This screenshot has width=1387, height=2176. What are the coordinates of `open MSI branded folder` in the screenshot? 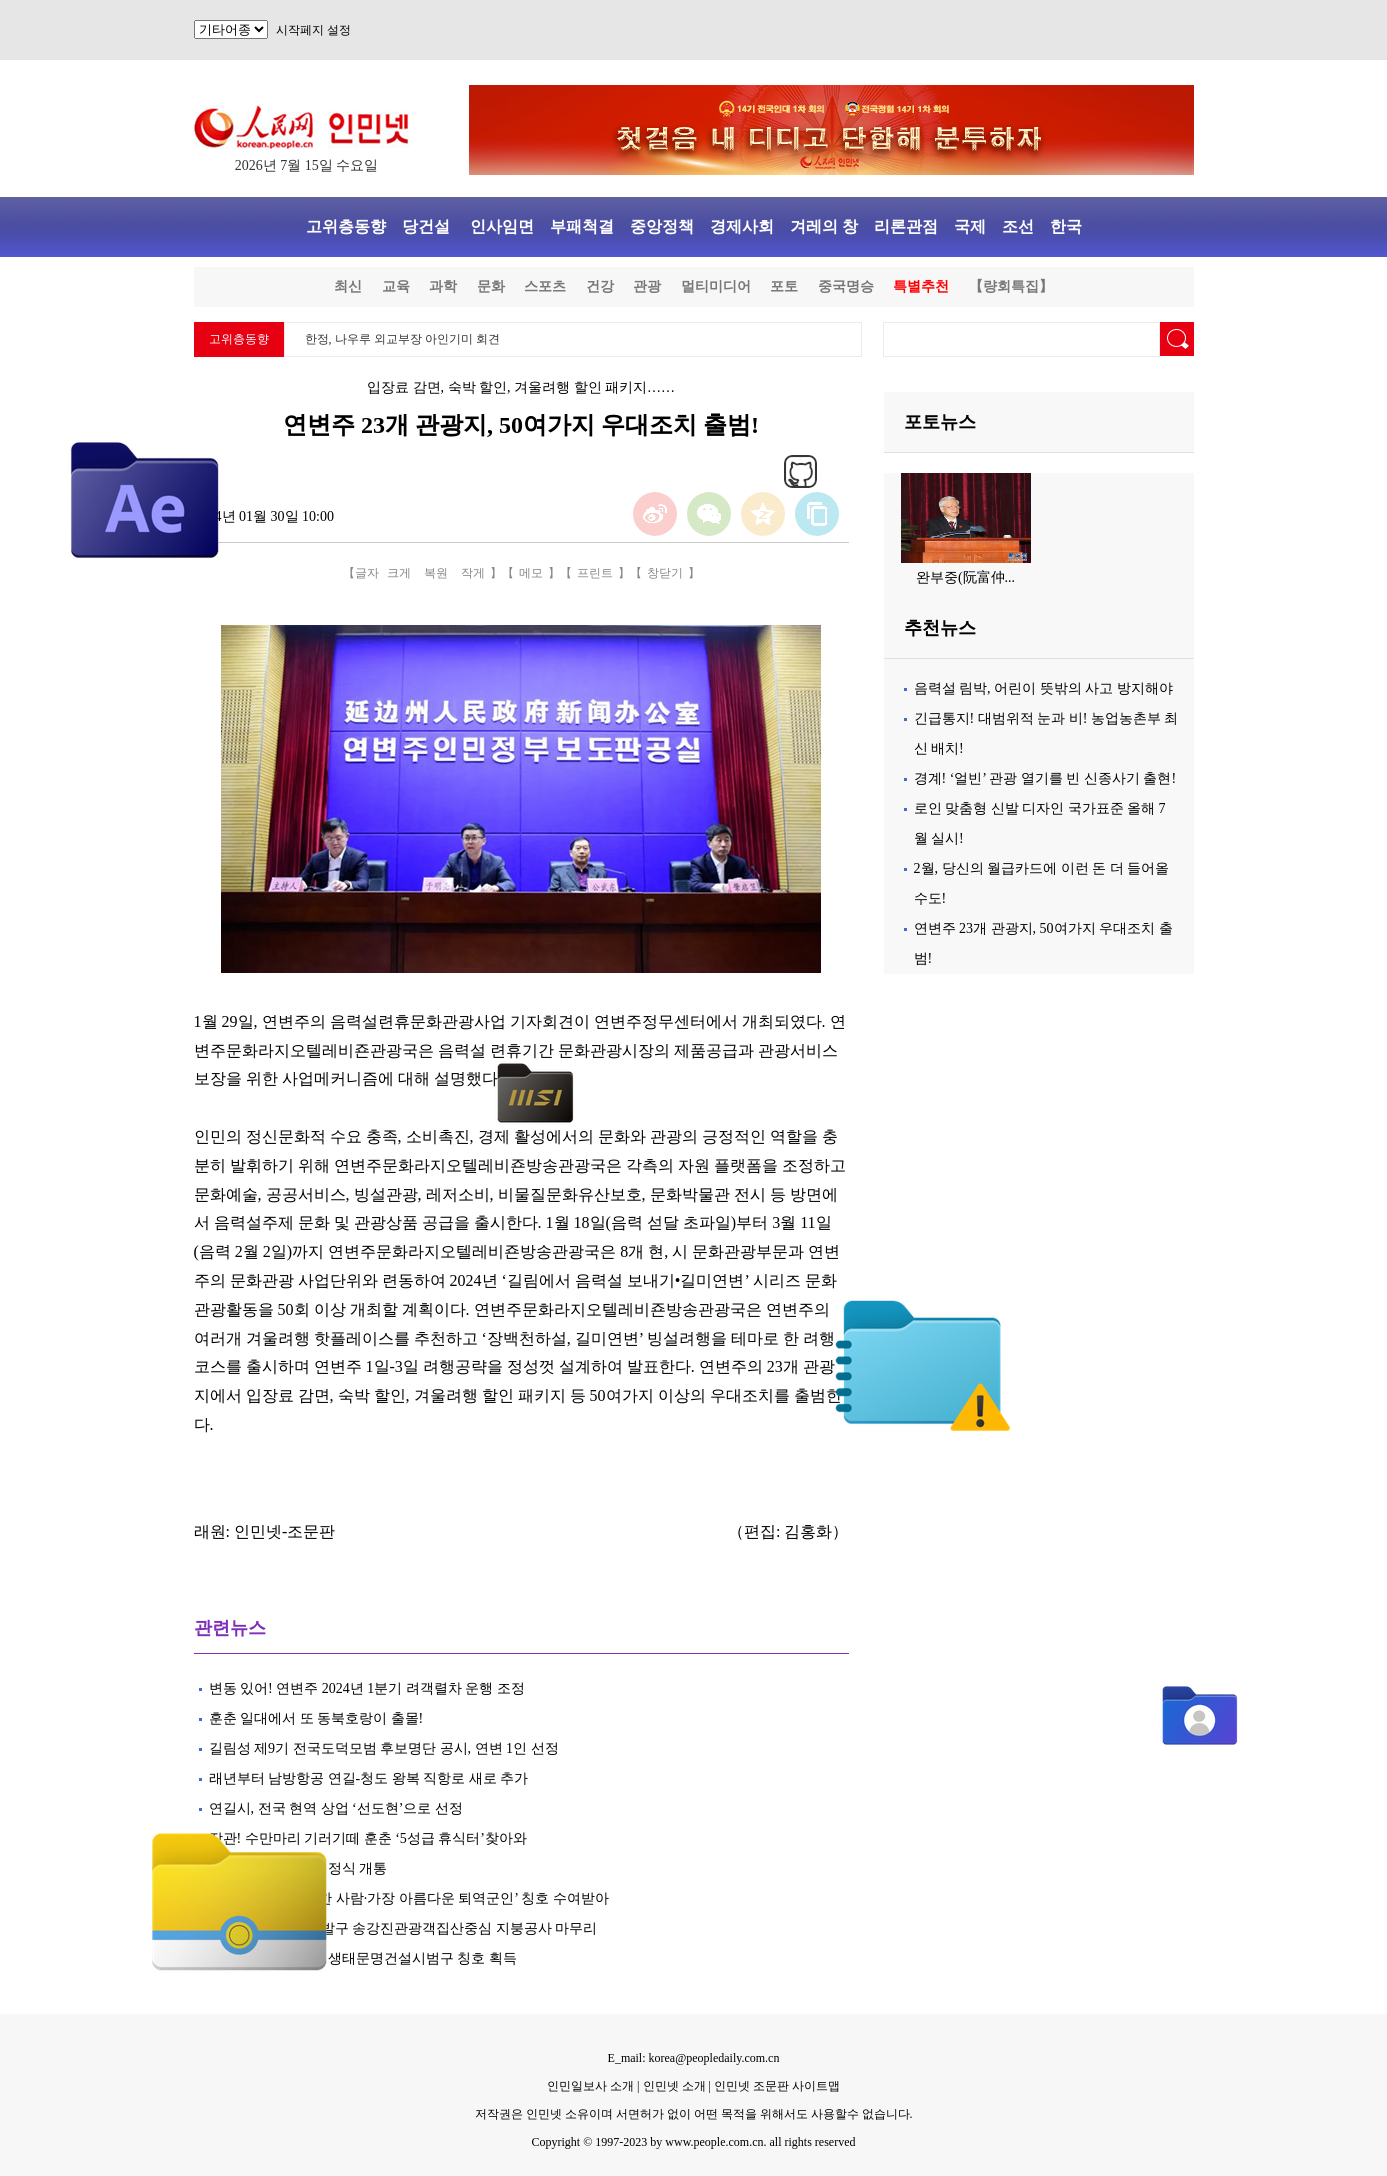 It's located at (535, 1095).